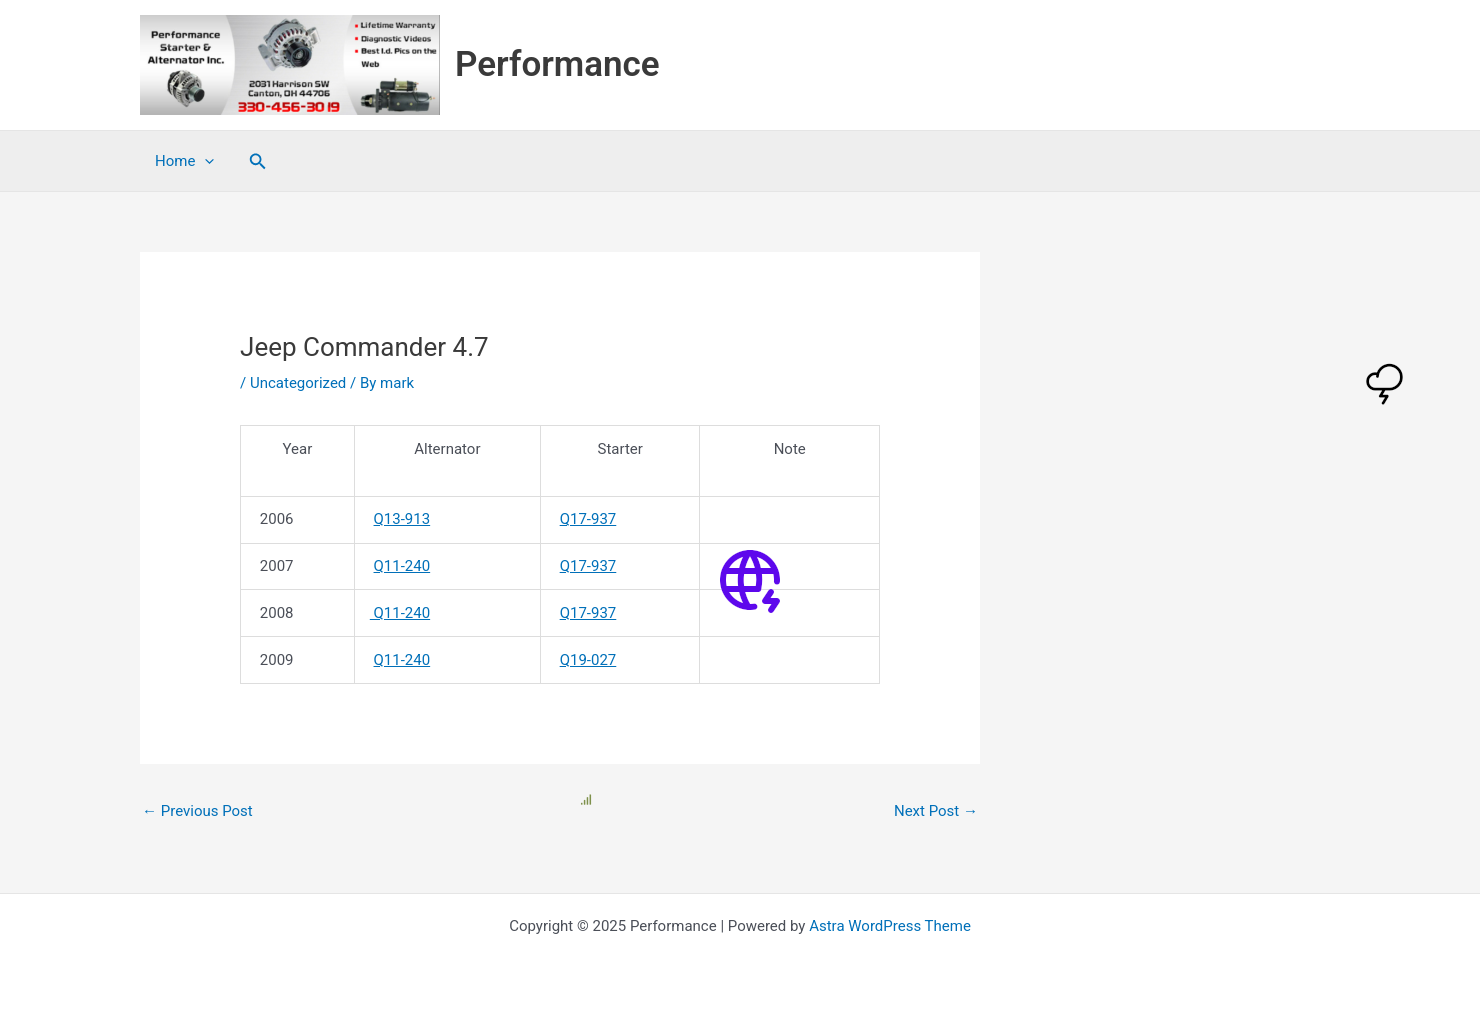 The image size is (1480, 1014). I want to click on indicates strong cellular network signal, so click(588, 799).